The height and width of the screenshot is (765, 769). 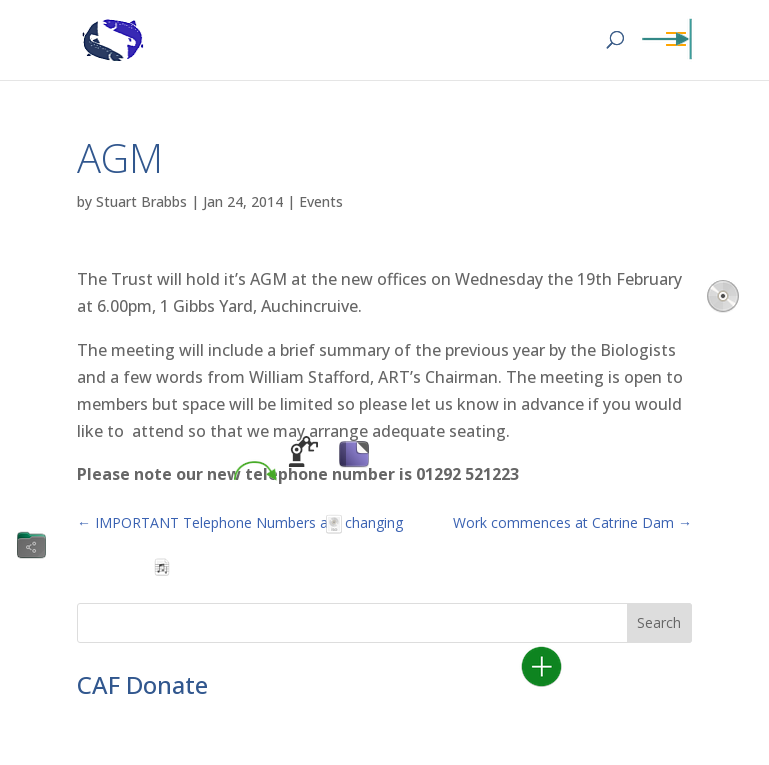 I want to click on access CD/DVD drive contents, so click(x=723, y=296).